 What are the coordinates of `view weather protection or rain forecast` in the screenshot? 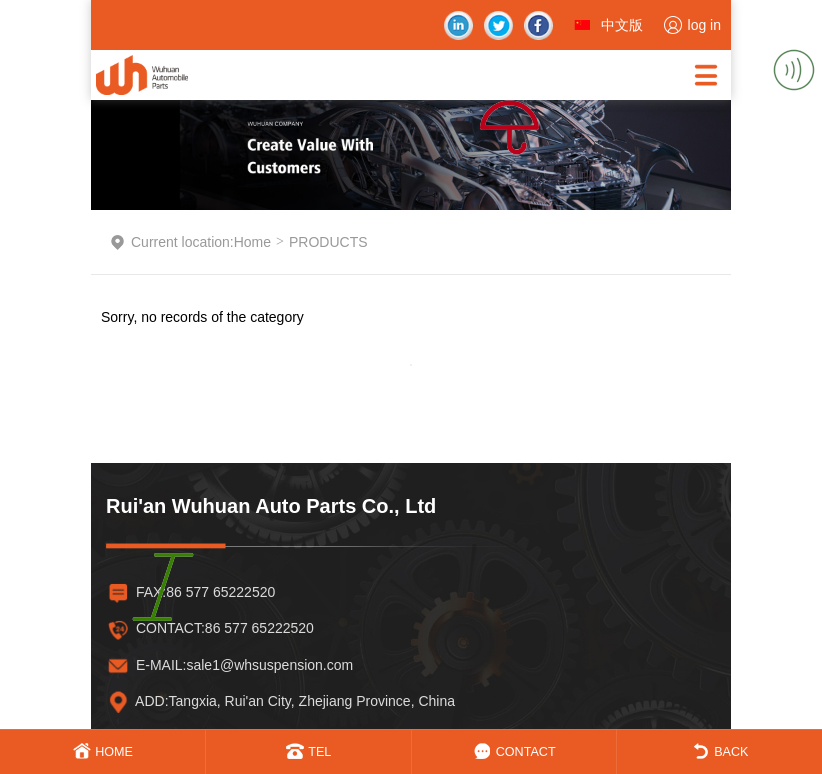 It's located at (509, 127).